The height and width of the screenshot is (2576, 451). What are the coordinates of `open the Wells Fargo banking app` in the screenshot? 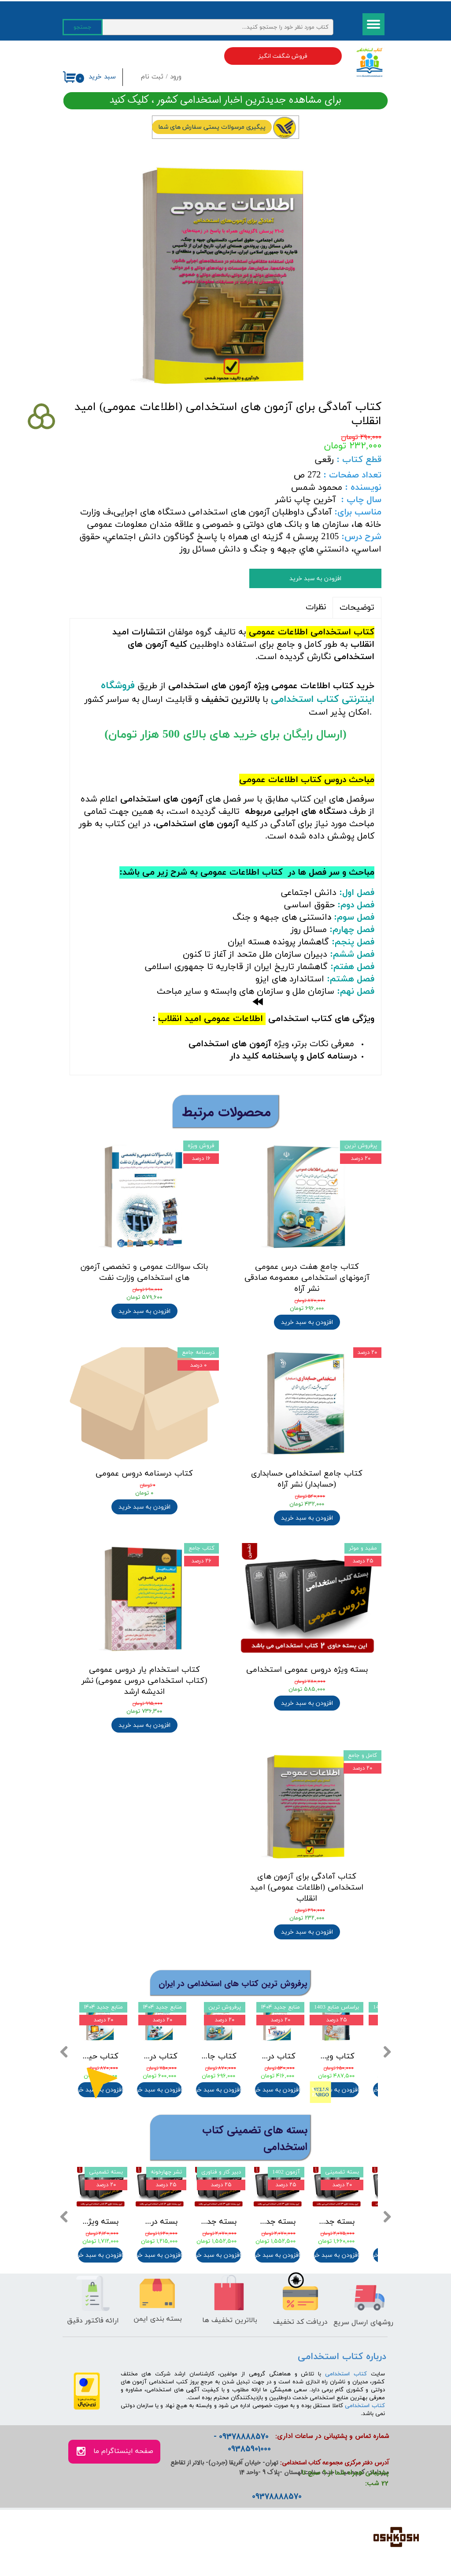 It's located at (320, 2092).